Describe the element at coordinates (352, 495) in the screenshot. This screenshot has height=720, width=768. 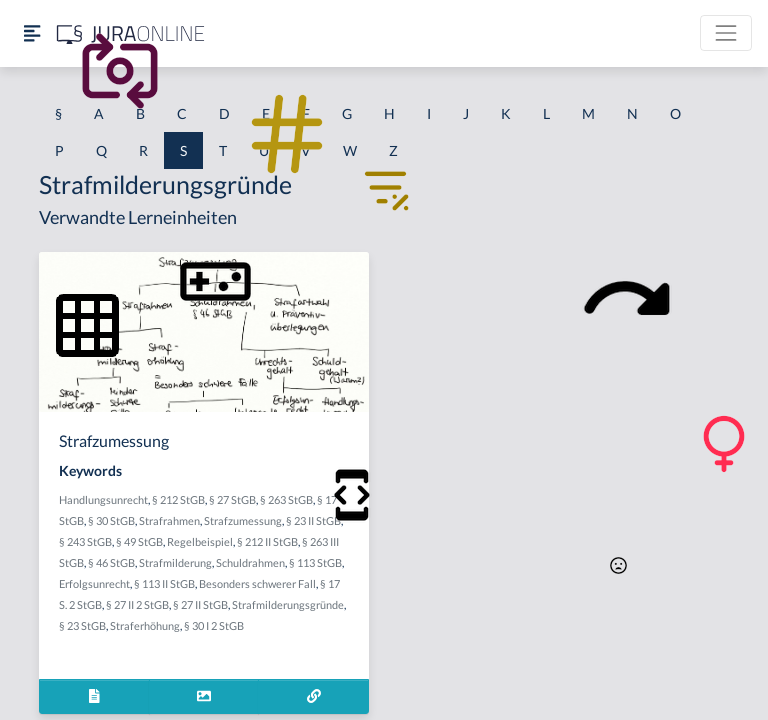
I see `access developer mode settings` at that location.